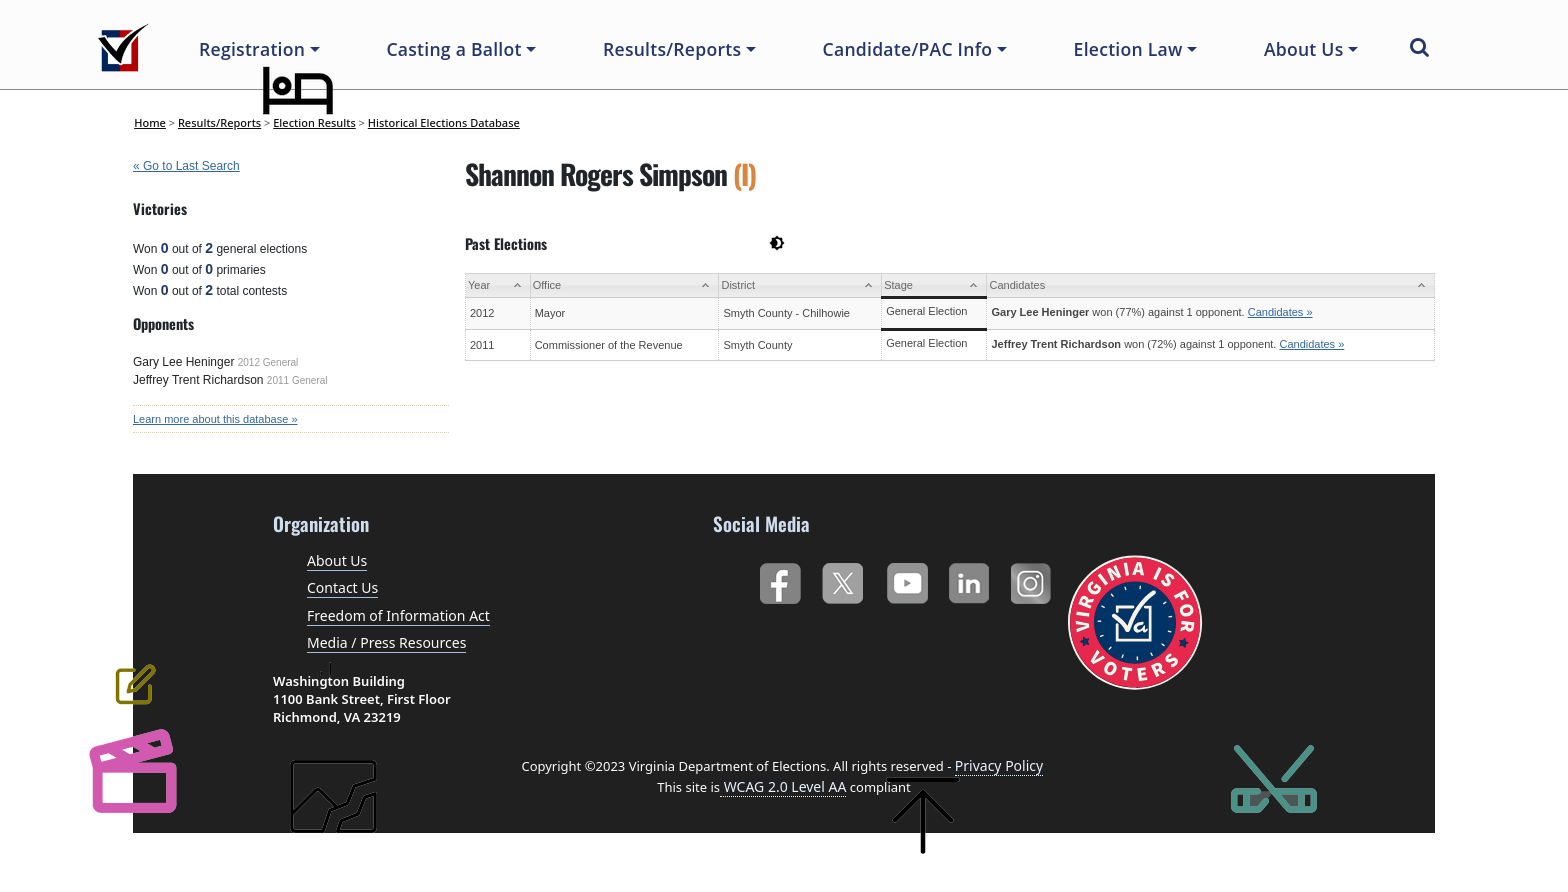 This screenshot has height=892, width=1568. What do you see at coordinates (923, 814) in the screenshot?
I see `upload a file or content` at bounding box center [923, 814].